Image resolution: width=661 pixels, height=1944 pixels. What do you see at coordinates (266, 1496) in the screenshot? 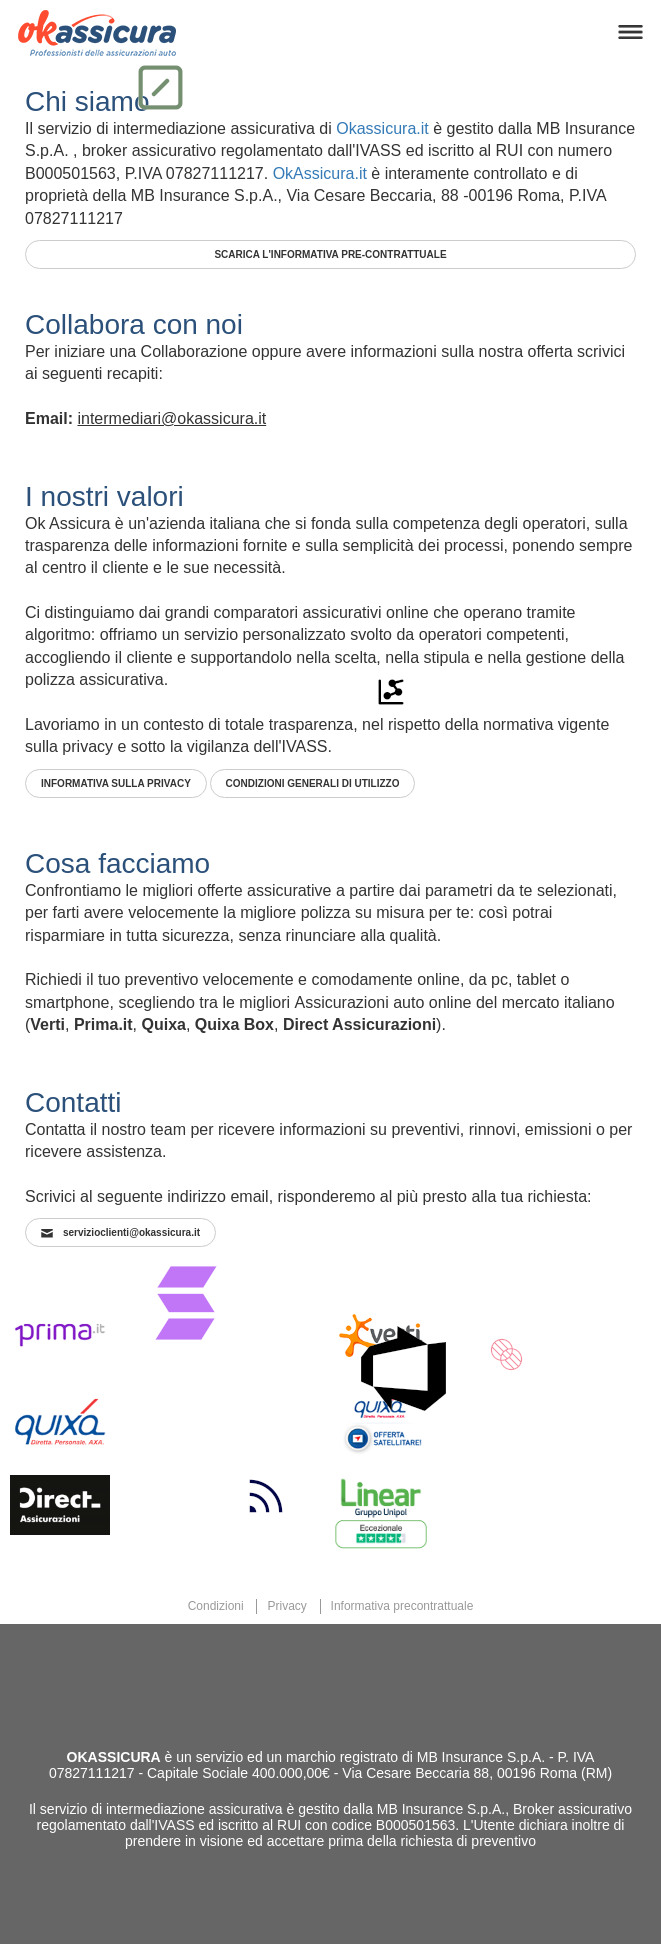
I see `subscribe to an RSS feed` at bounding box center [266, 1496].